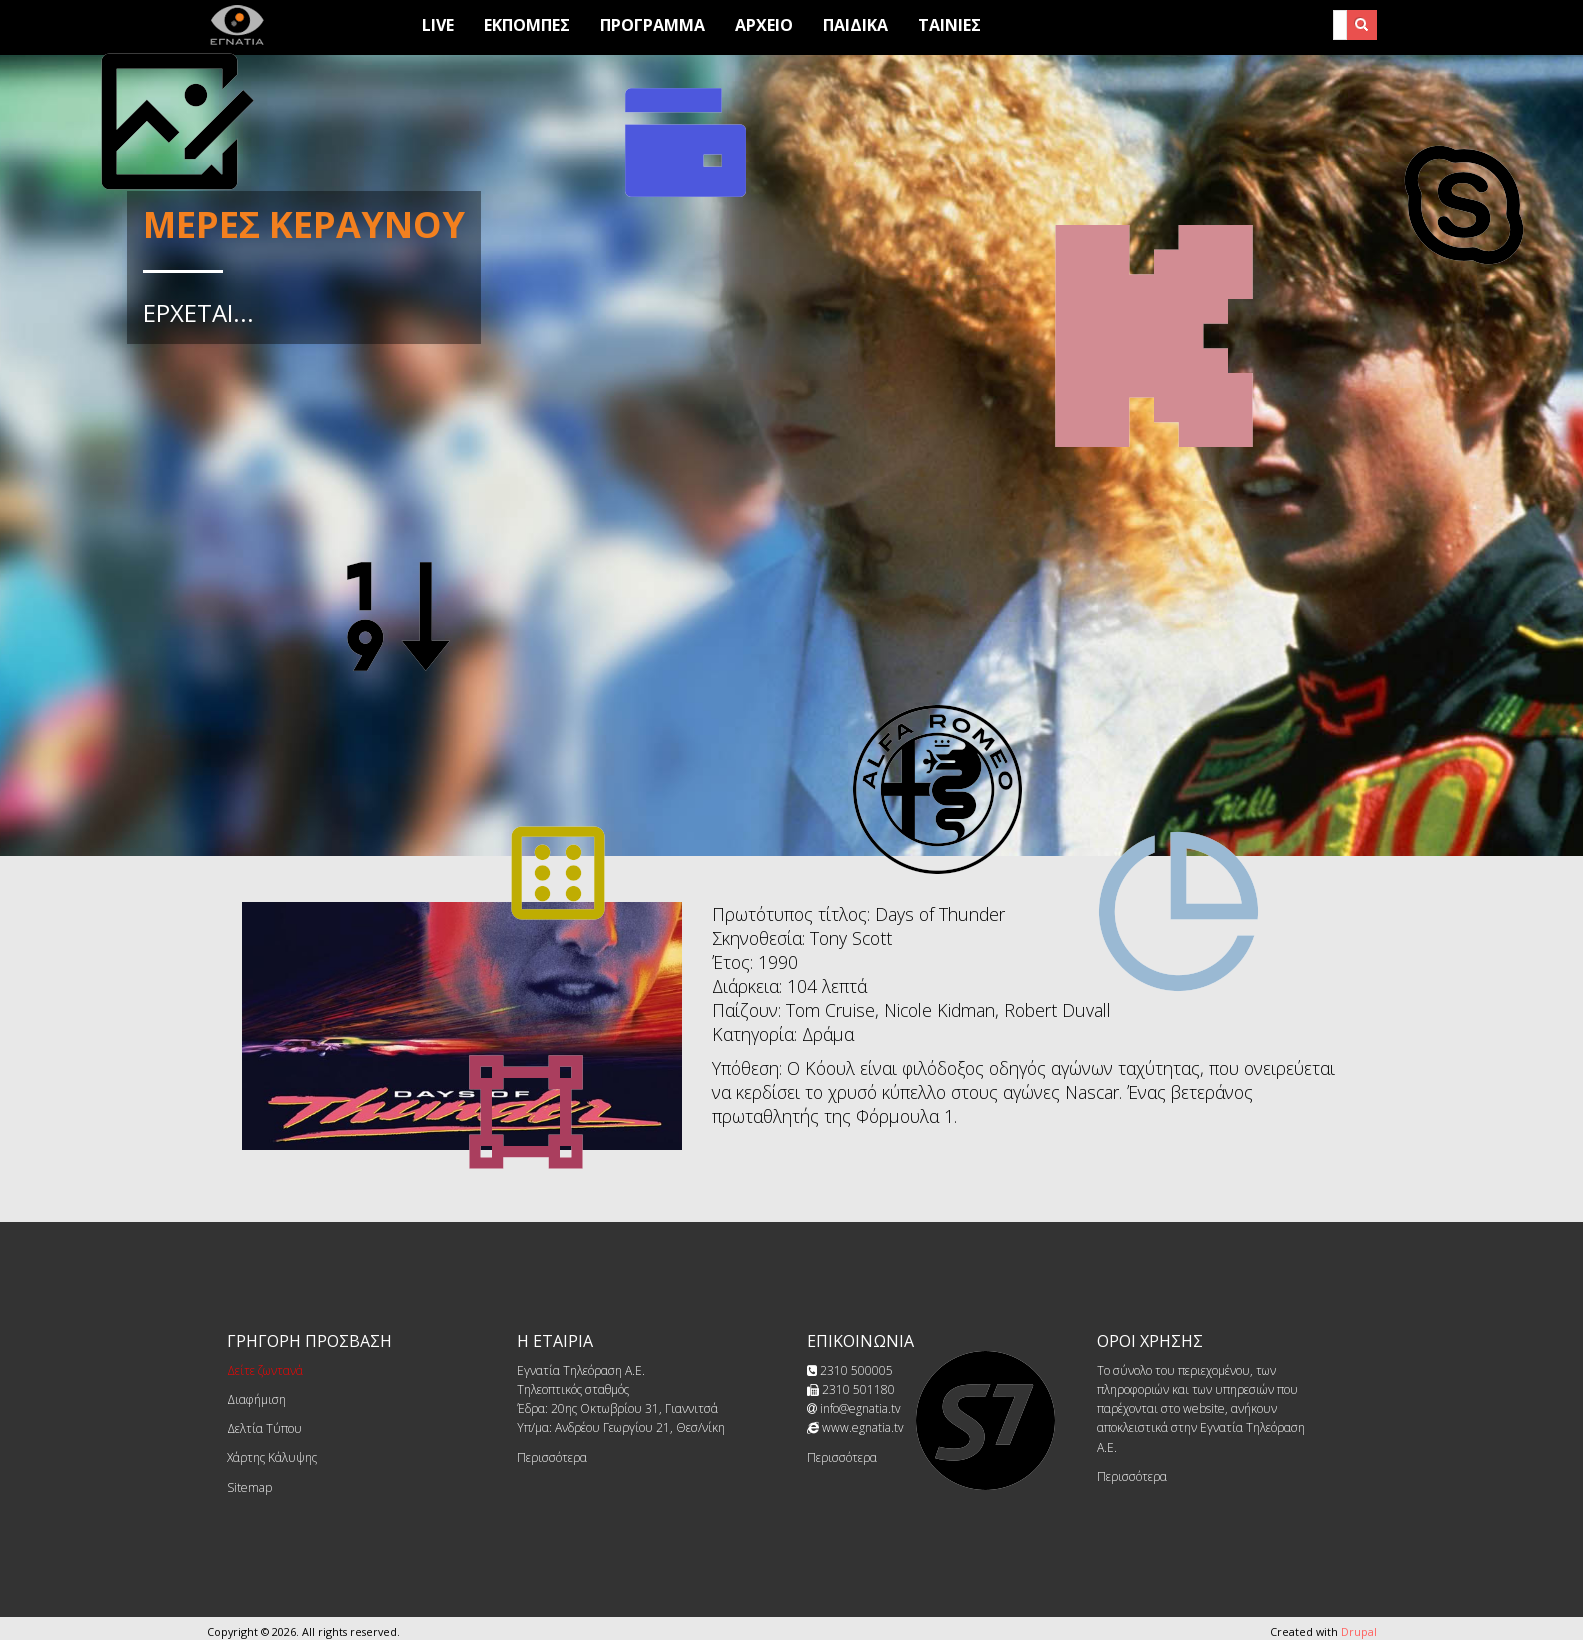  What do you see at coordinates (1464, 205) in the screenshot?
I see `open Skype app` at bounding box center [1464, 205].